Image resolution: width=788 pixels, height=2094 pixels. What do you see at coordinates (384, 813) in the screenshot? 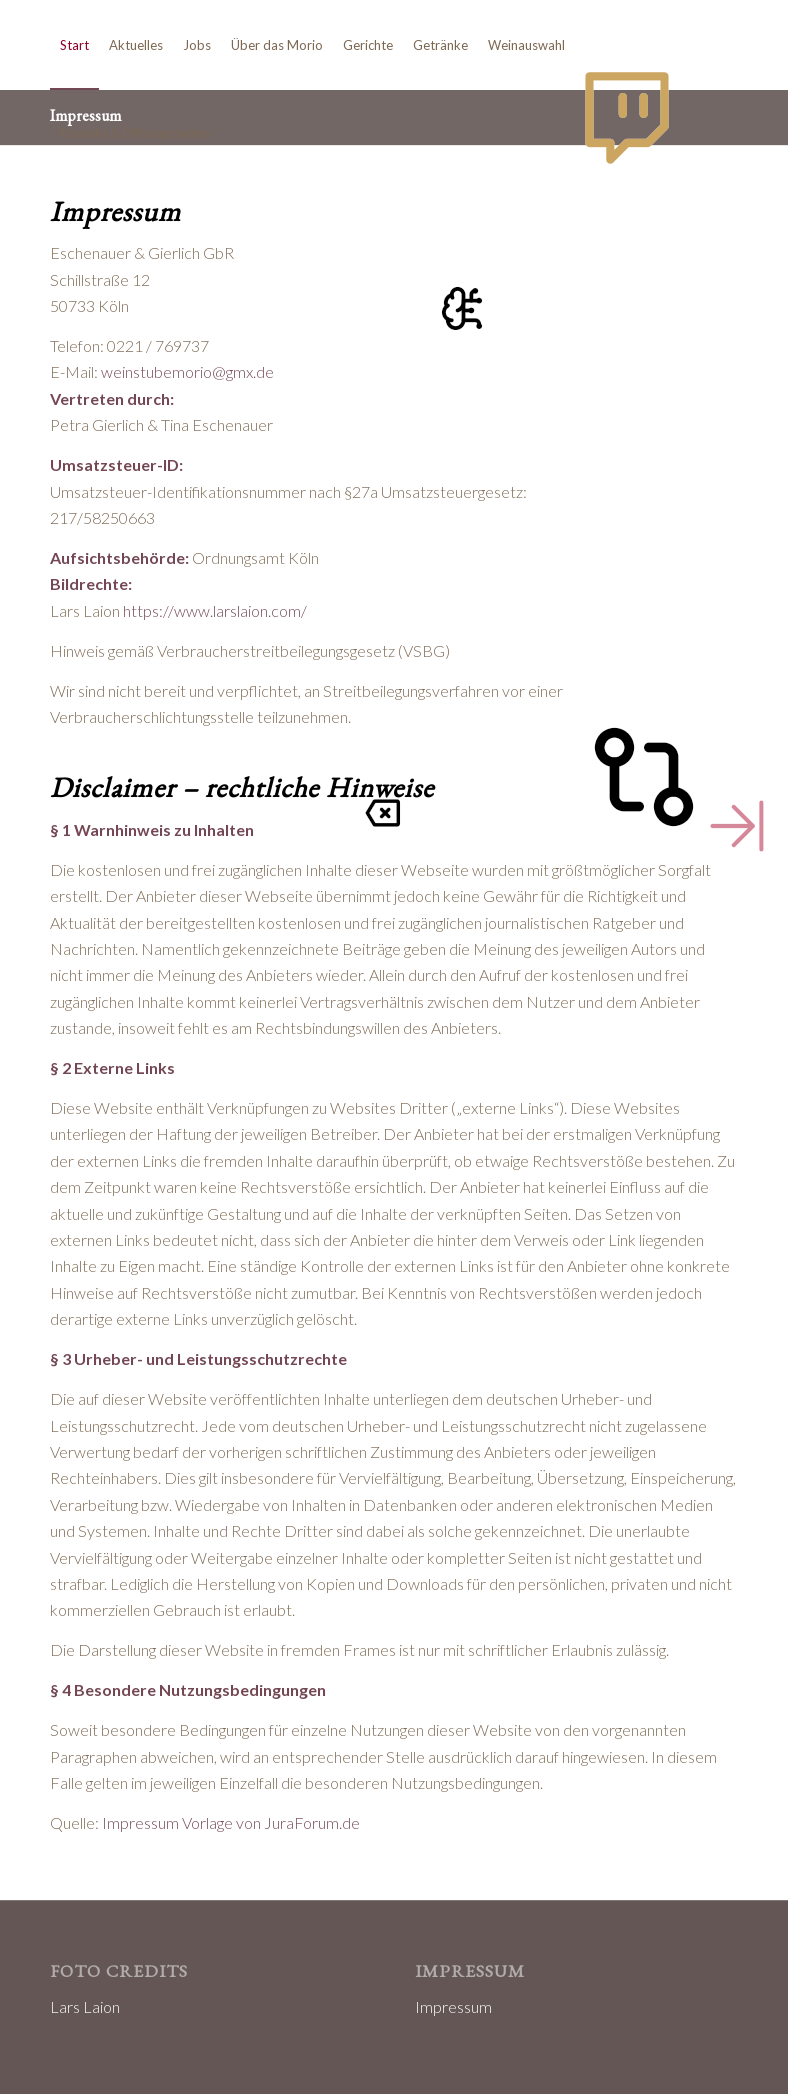
I see `delete the previous character` at bounding box center [384, 813].